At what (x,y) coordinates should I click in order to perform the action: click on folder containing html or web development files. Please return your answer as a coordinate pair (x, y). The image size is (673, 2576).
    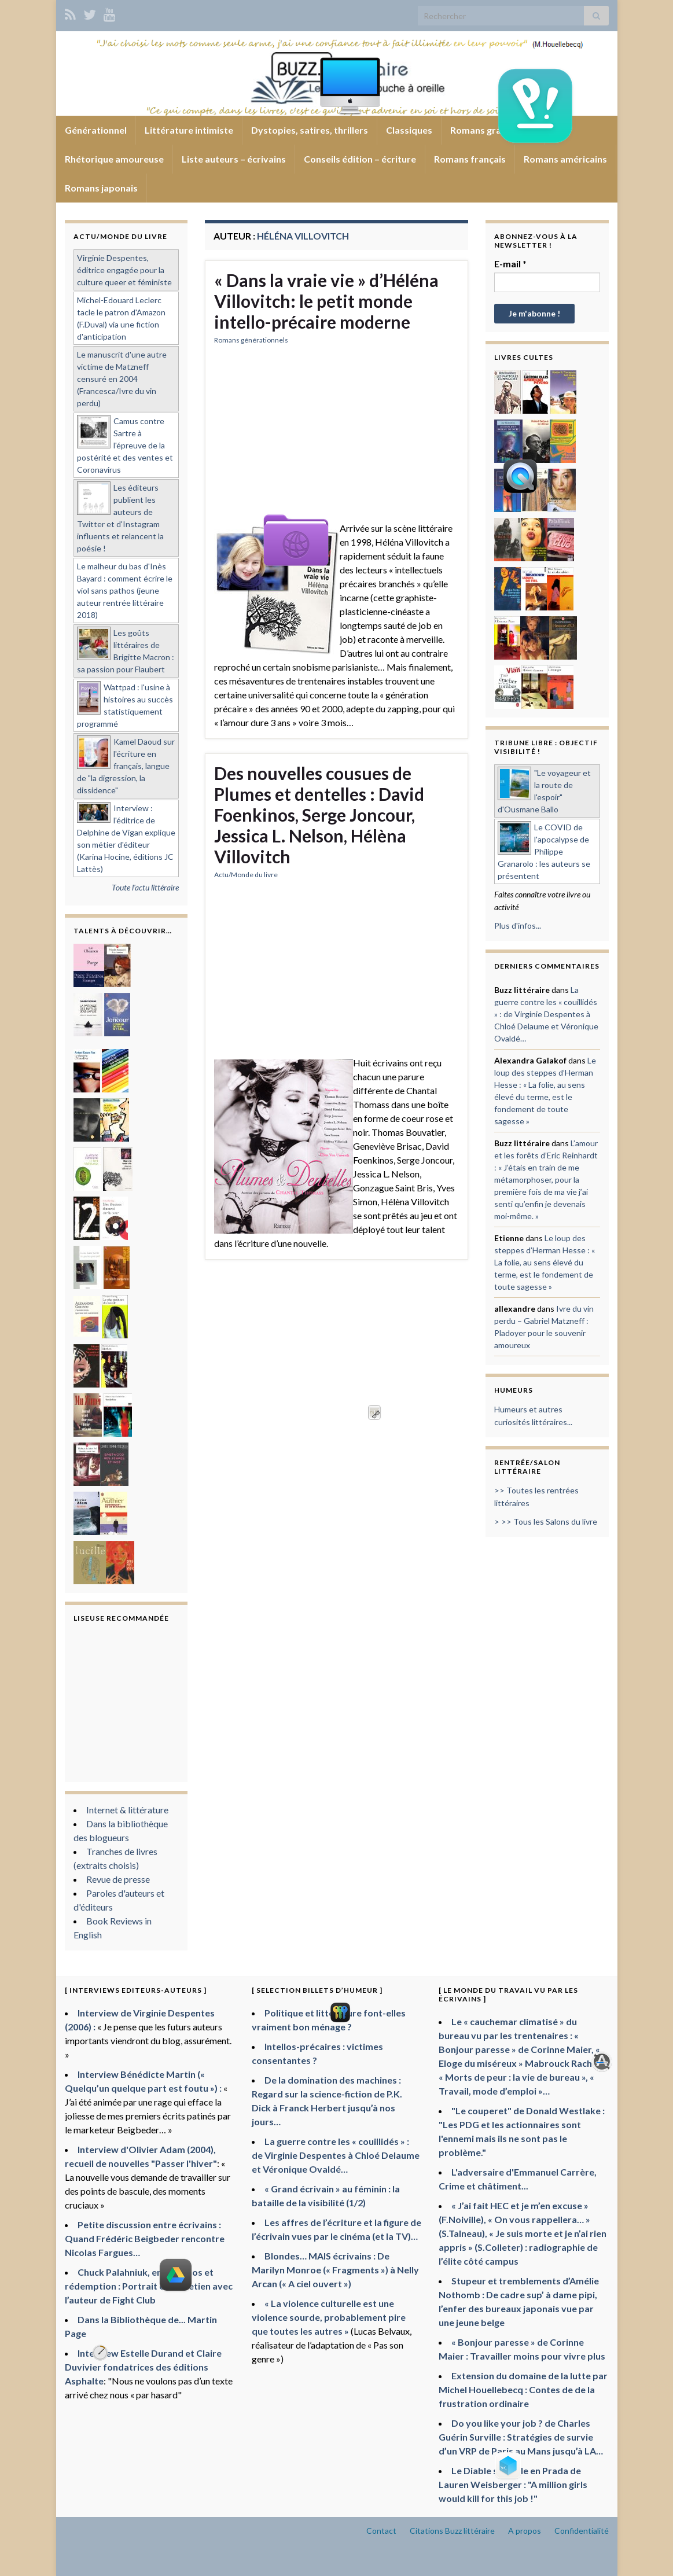
    Looking at the image, I should click on (296, 540).